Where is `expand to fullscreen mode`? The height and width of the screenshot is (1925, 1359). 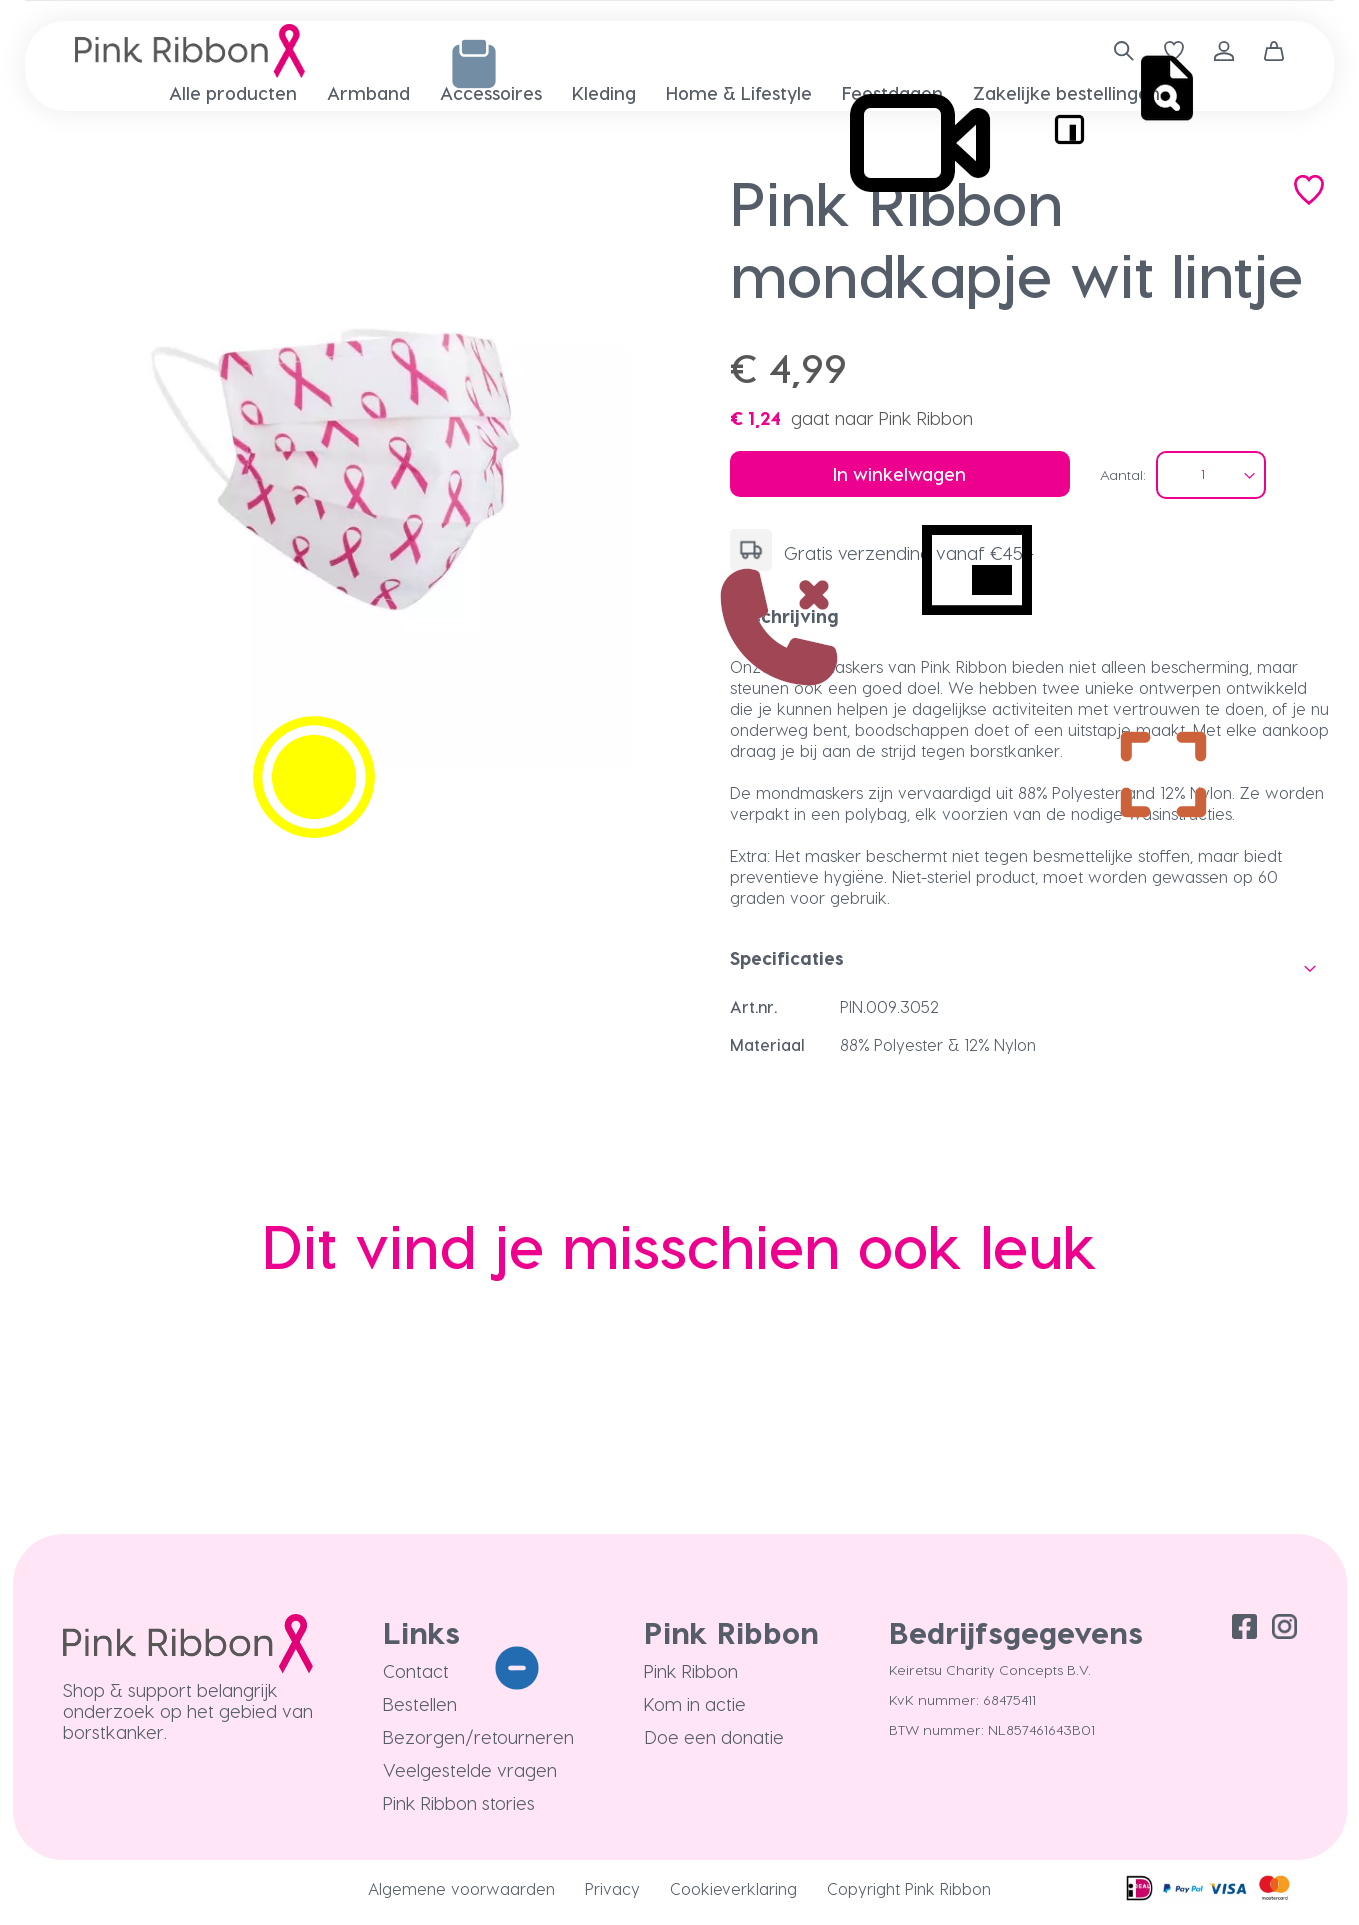 expand to fullscreen mode is located at coordinates (1163, 774).